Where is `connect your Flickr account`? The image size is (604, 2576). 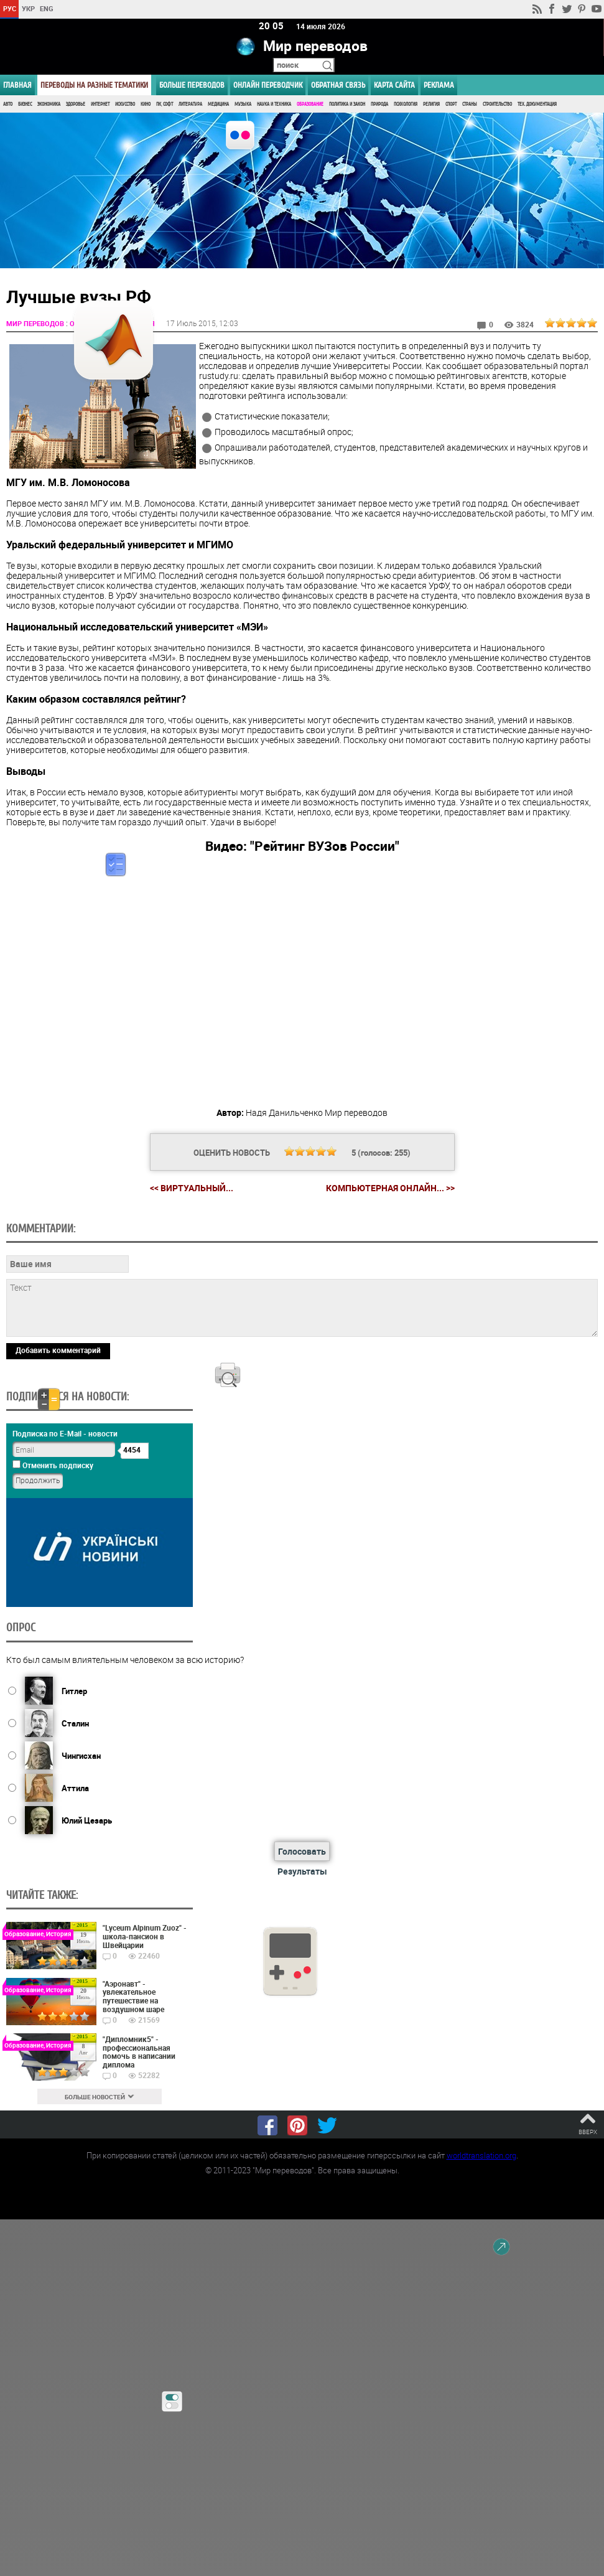
connect your Flickr account is located at coordinates (240, 135).